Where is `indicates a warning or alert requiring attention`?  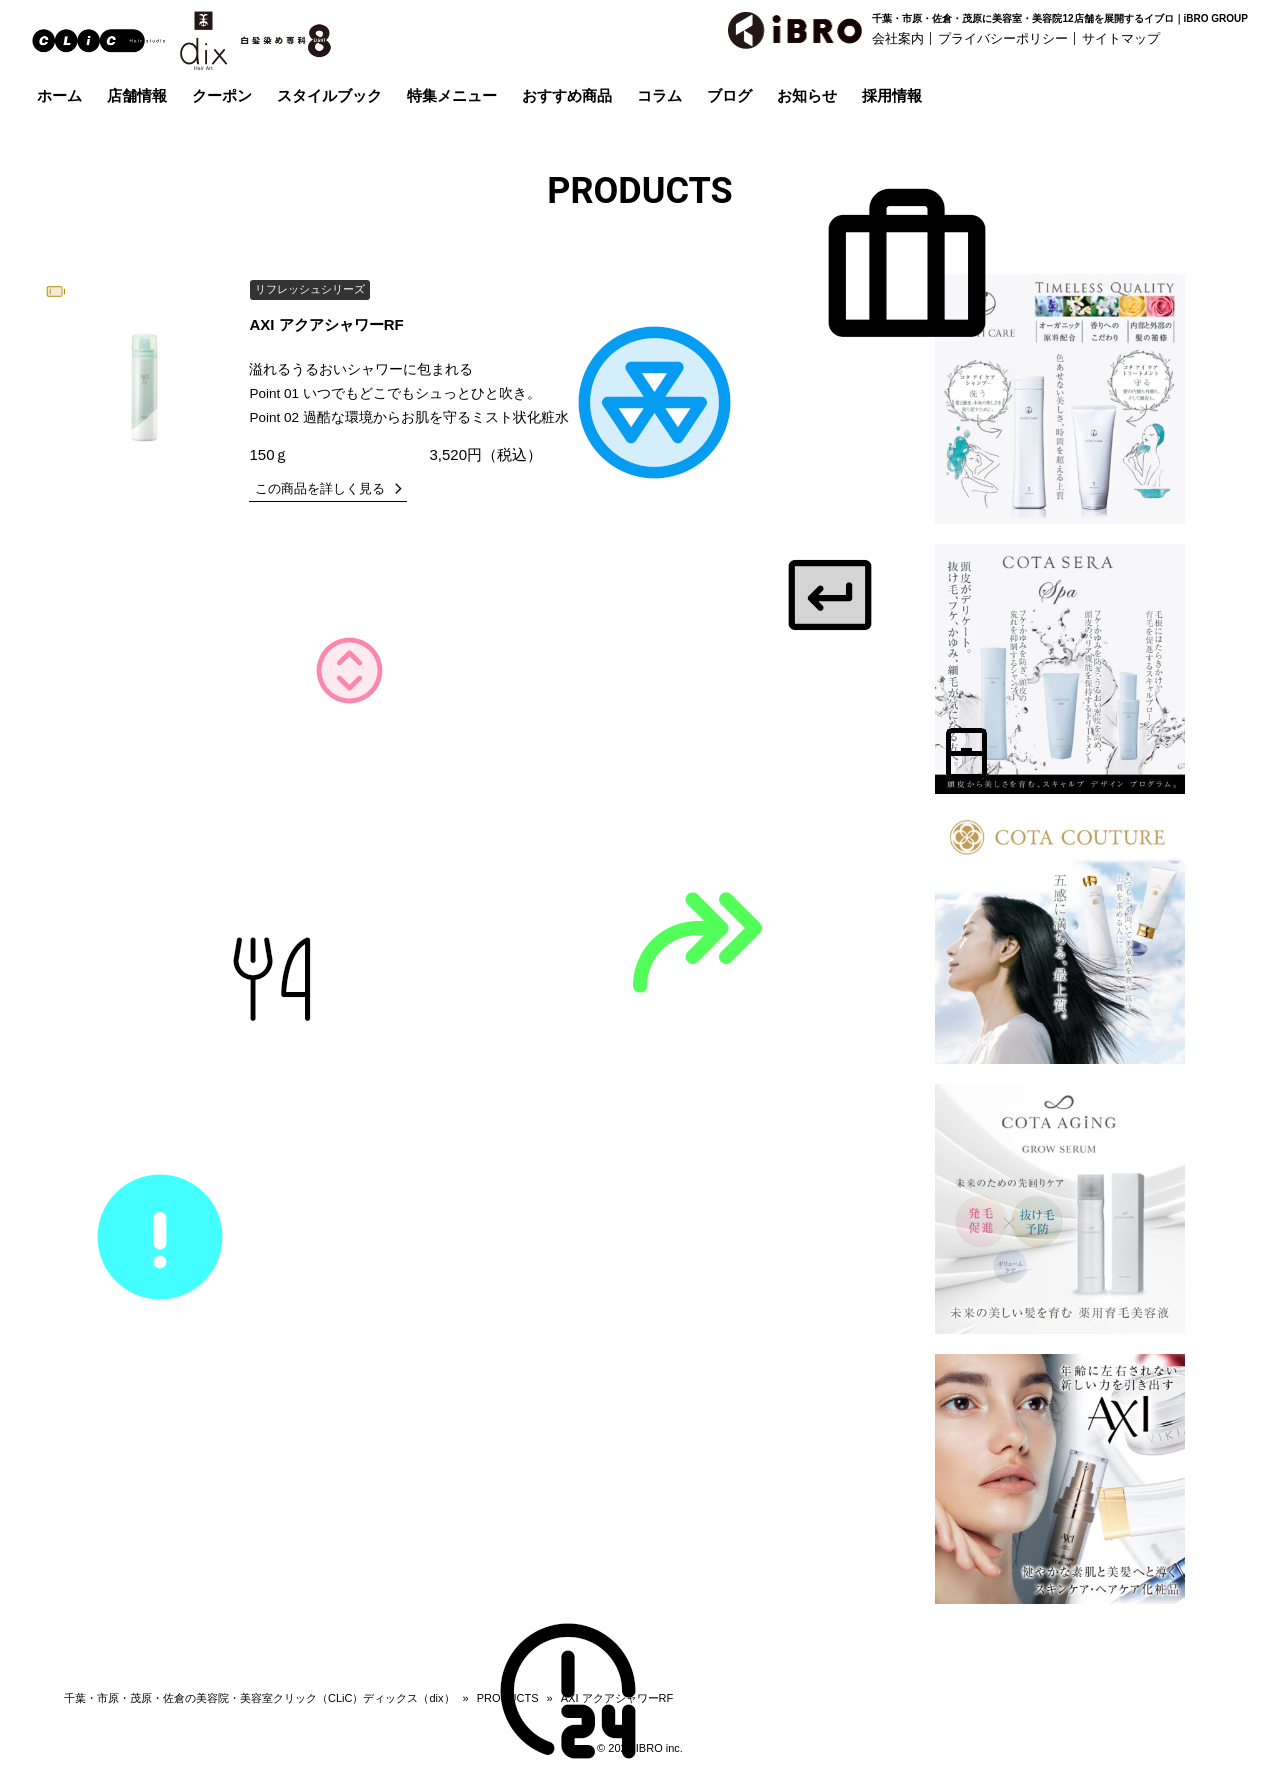
indicates a warning or alert requiring attention is located at coordinates (160, 1237).